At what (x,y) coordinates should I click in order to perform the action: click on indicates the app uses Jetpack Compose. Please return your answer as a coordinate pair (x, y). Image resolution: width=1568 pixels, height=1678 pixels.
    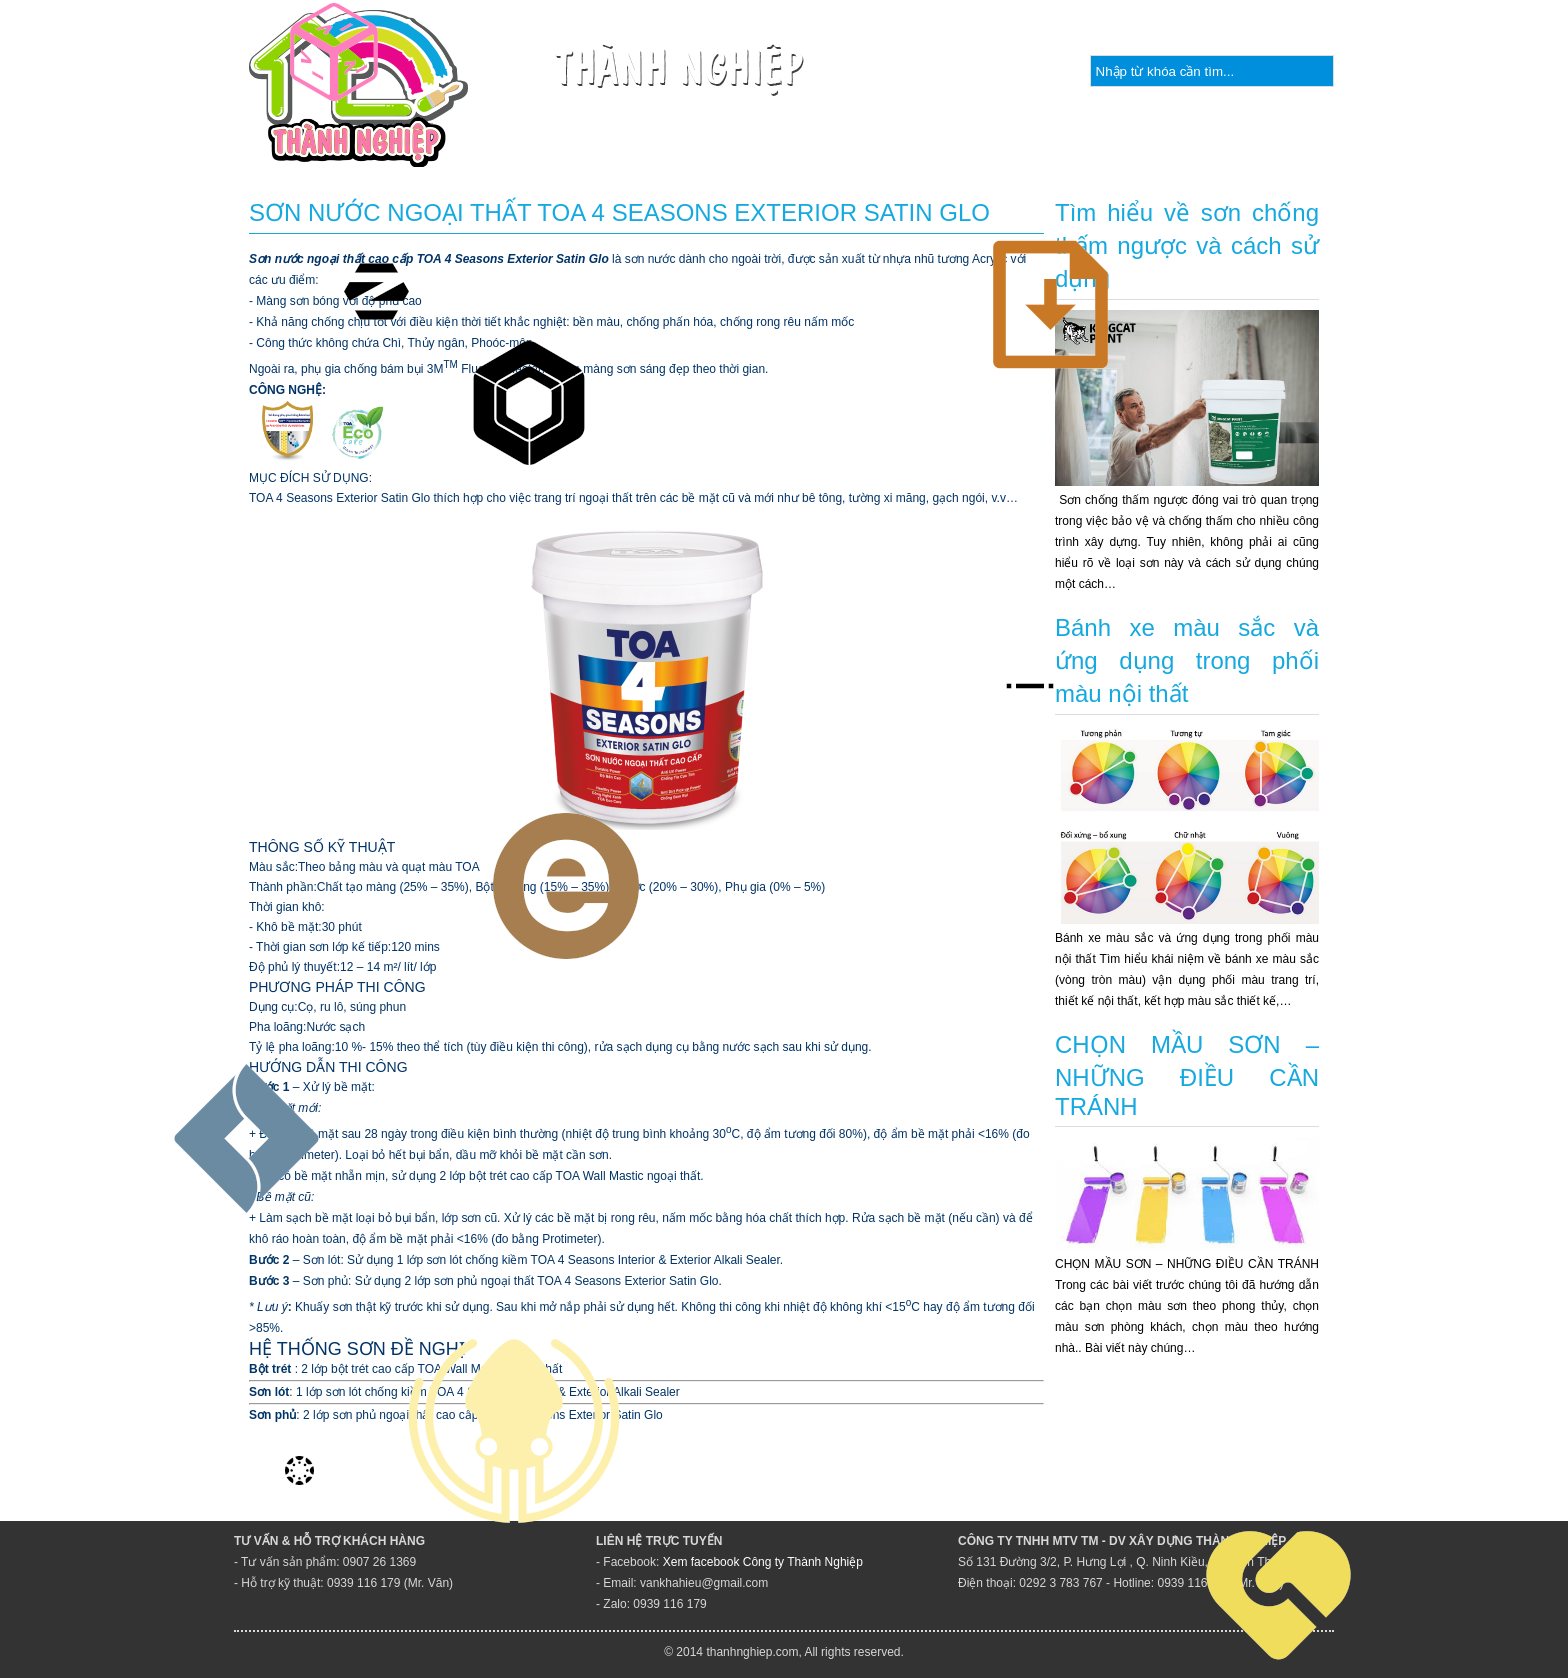
    Looking at the image, I should click on (529, 403).